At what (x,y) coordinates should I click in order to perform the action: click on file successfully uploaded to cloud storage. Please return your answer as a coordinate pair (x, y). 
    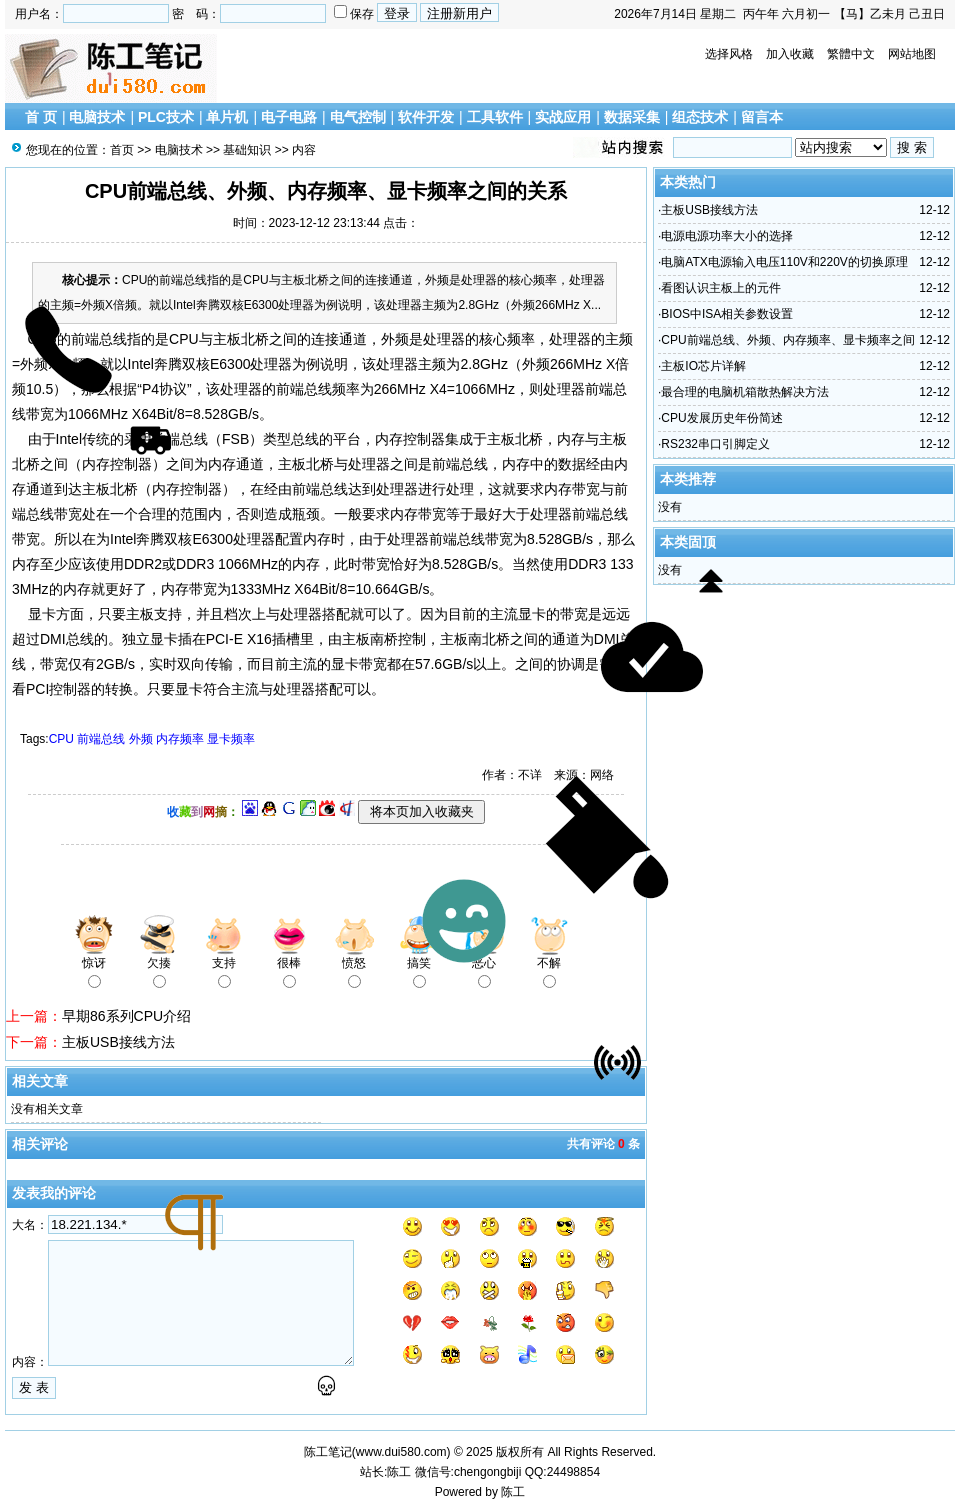
    Looking at the image, I should click on (652, 657).